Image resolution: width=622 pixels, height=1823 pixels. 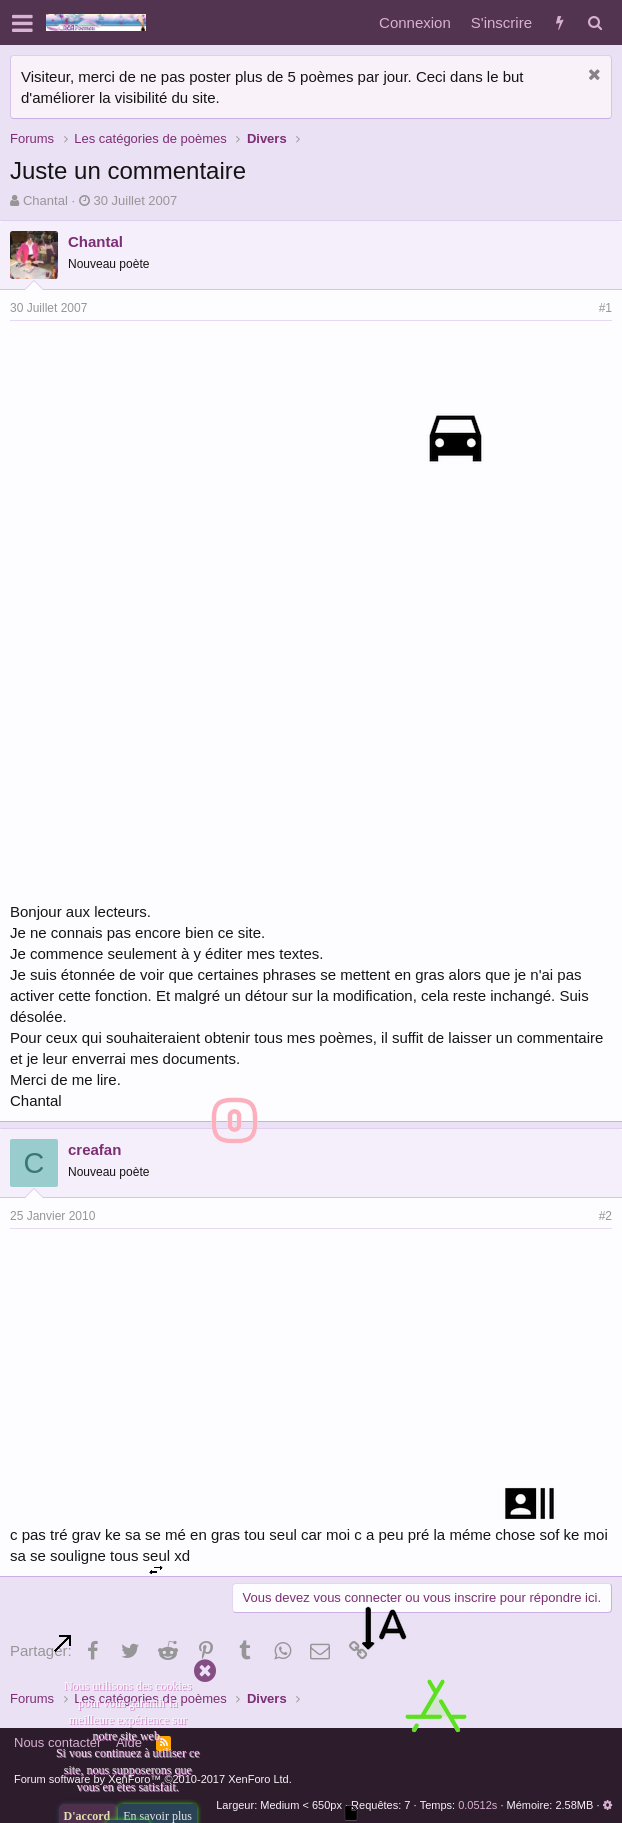 What do you see at coordinates (384, 1628) in the screenshot?
I see `rotate text to vertical orientation` at bounding box center [384, 1628].